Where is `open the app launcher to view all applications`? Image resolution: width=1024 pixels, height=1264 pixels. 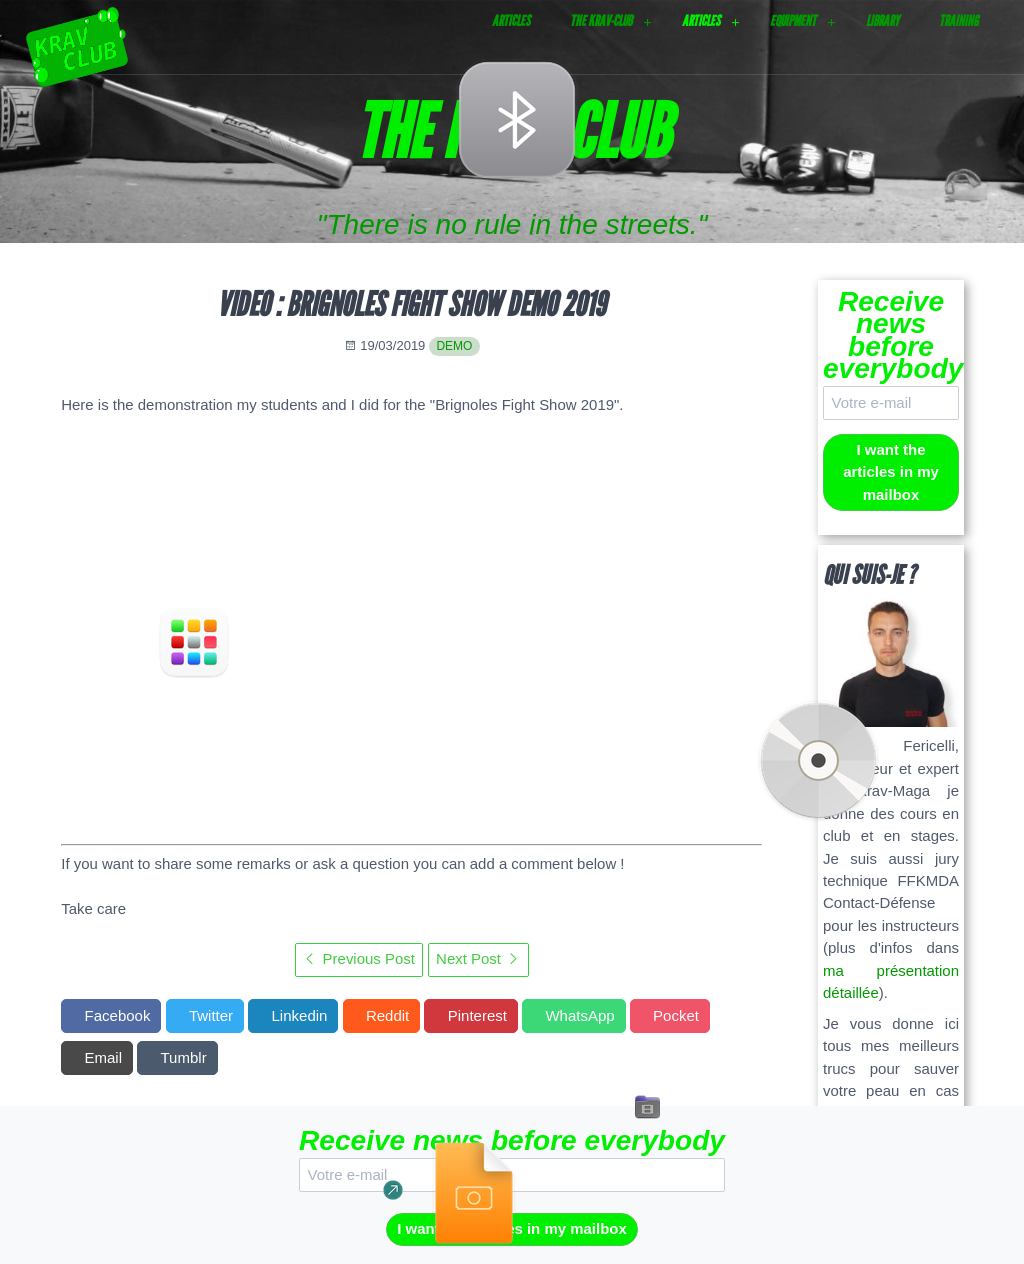
open the app launcher to view all applications is located at coordinates (194, 642).